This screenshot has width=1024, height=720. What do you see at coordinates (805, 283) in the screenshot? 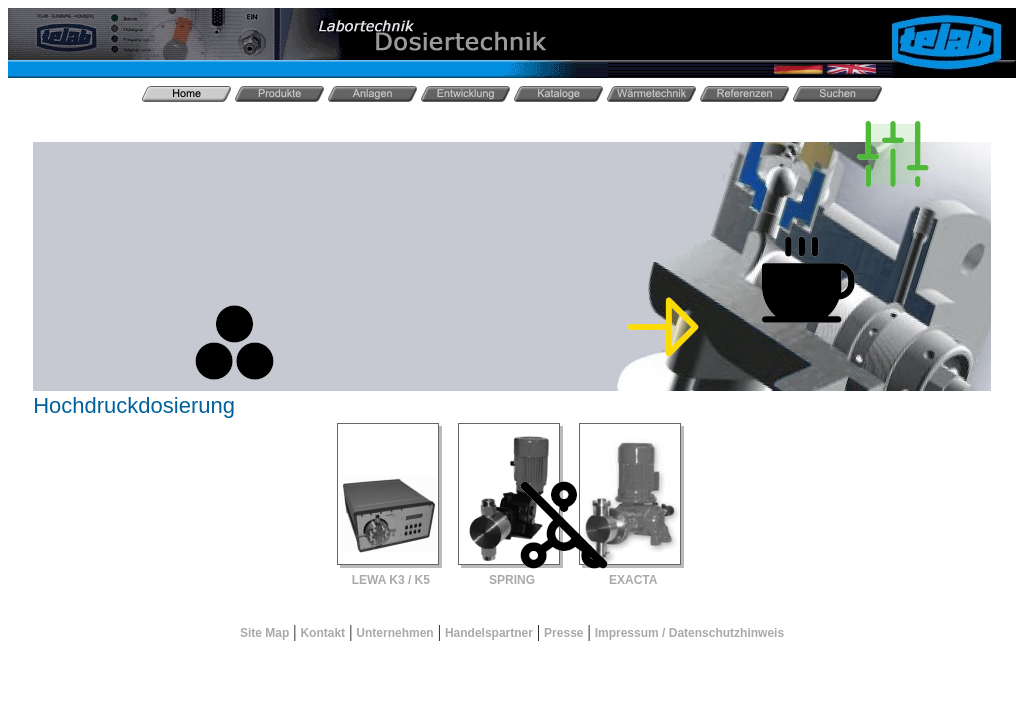
I see `find nearby coffee shops or cafés` at bounding box center [805, 283].